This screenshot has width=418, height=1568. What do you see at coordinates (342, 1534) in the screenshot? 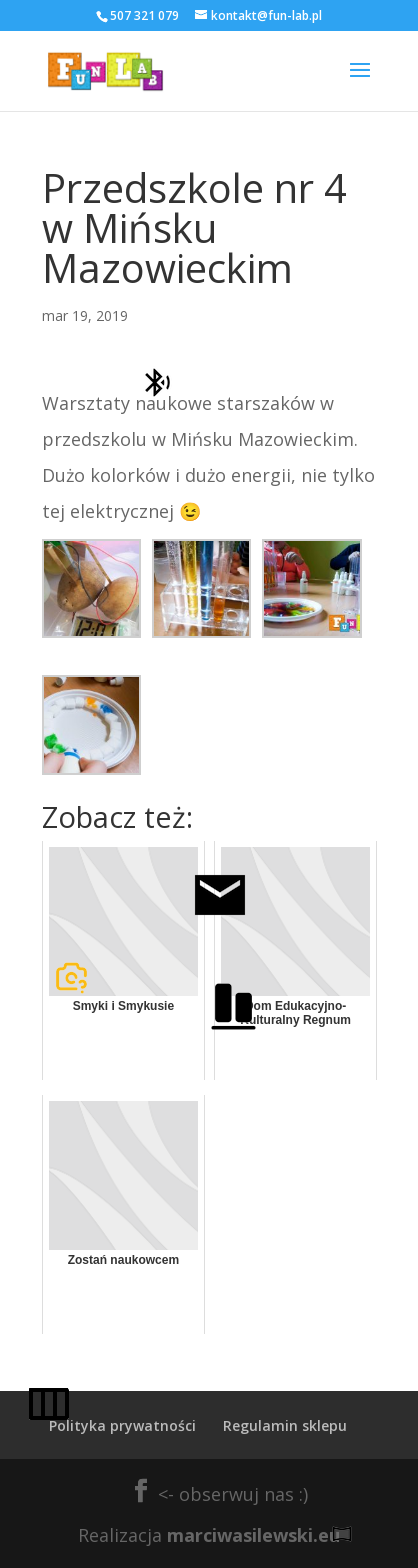
I see `switch to panorama photo mode` at bounding box center [342, 1534].